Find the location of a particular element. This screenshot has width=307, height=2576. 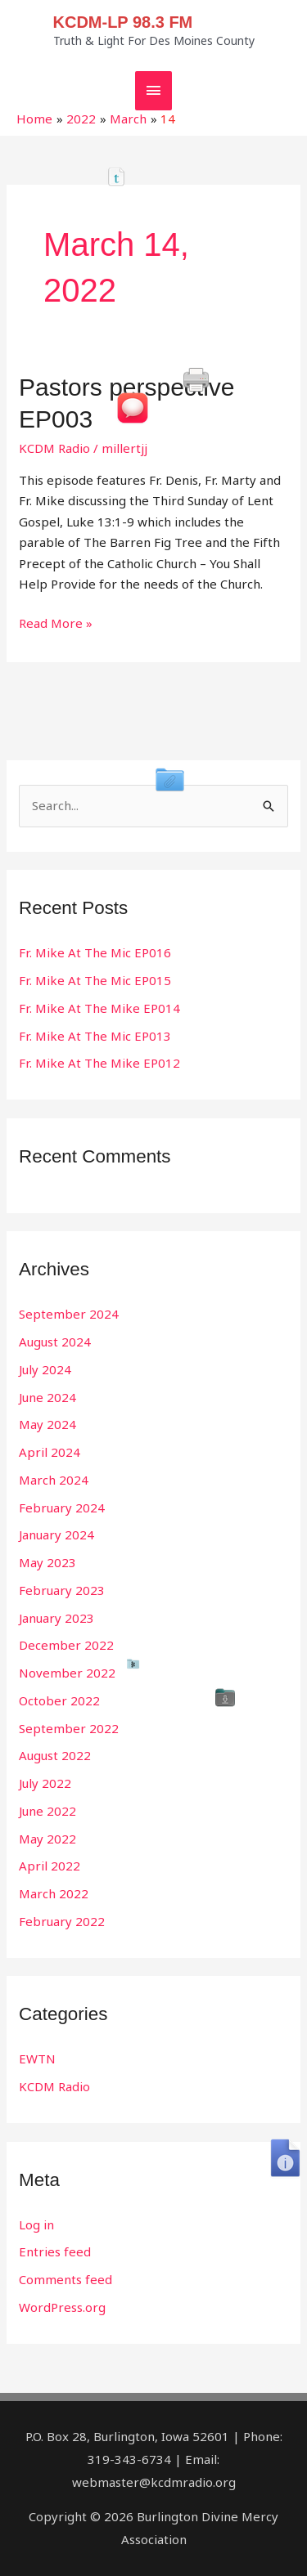

view file details or properties is located at coordinates (285, 2158).